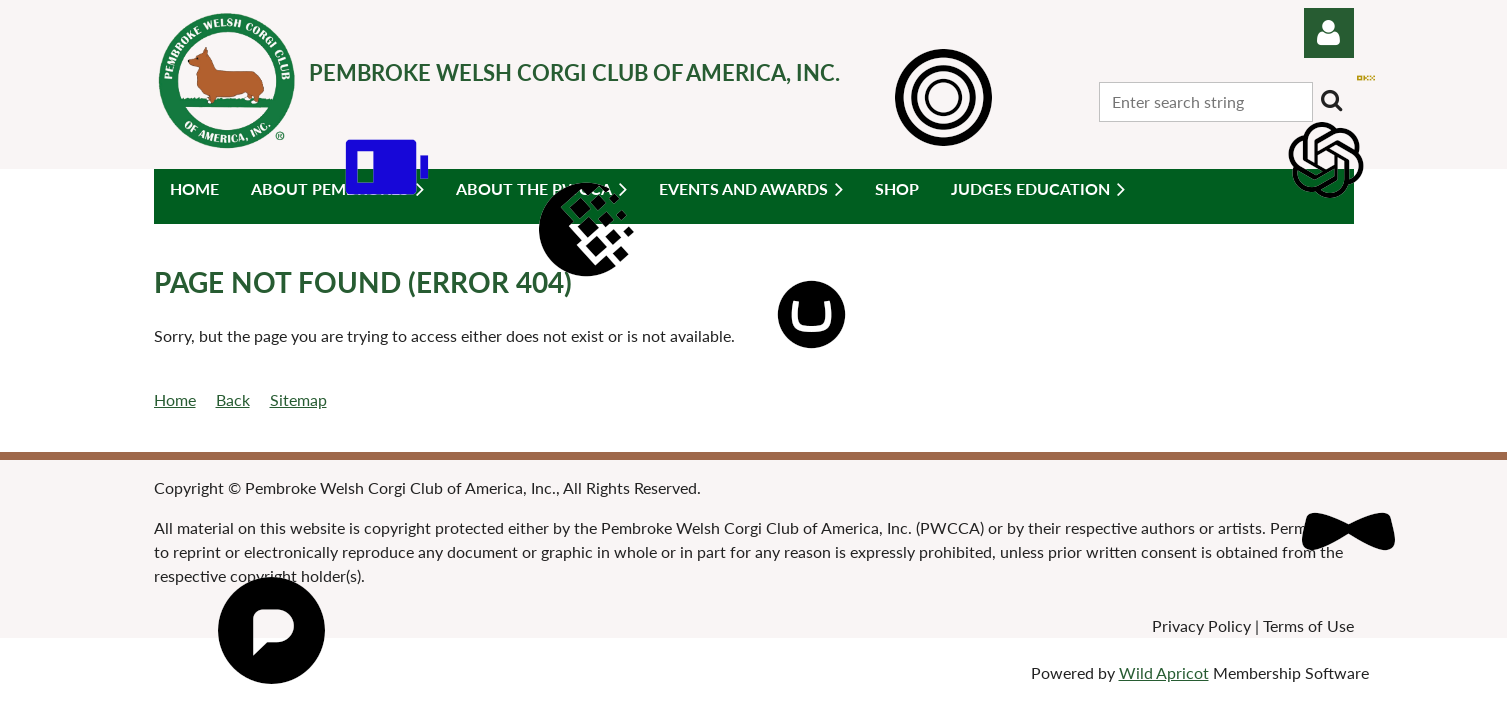  Describe the element at coordinates (1366, 78) in the screenshot. I see `open the OKX cryptocurrency exchange app` at that location.